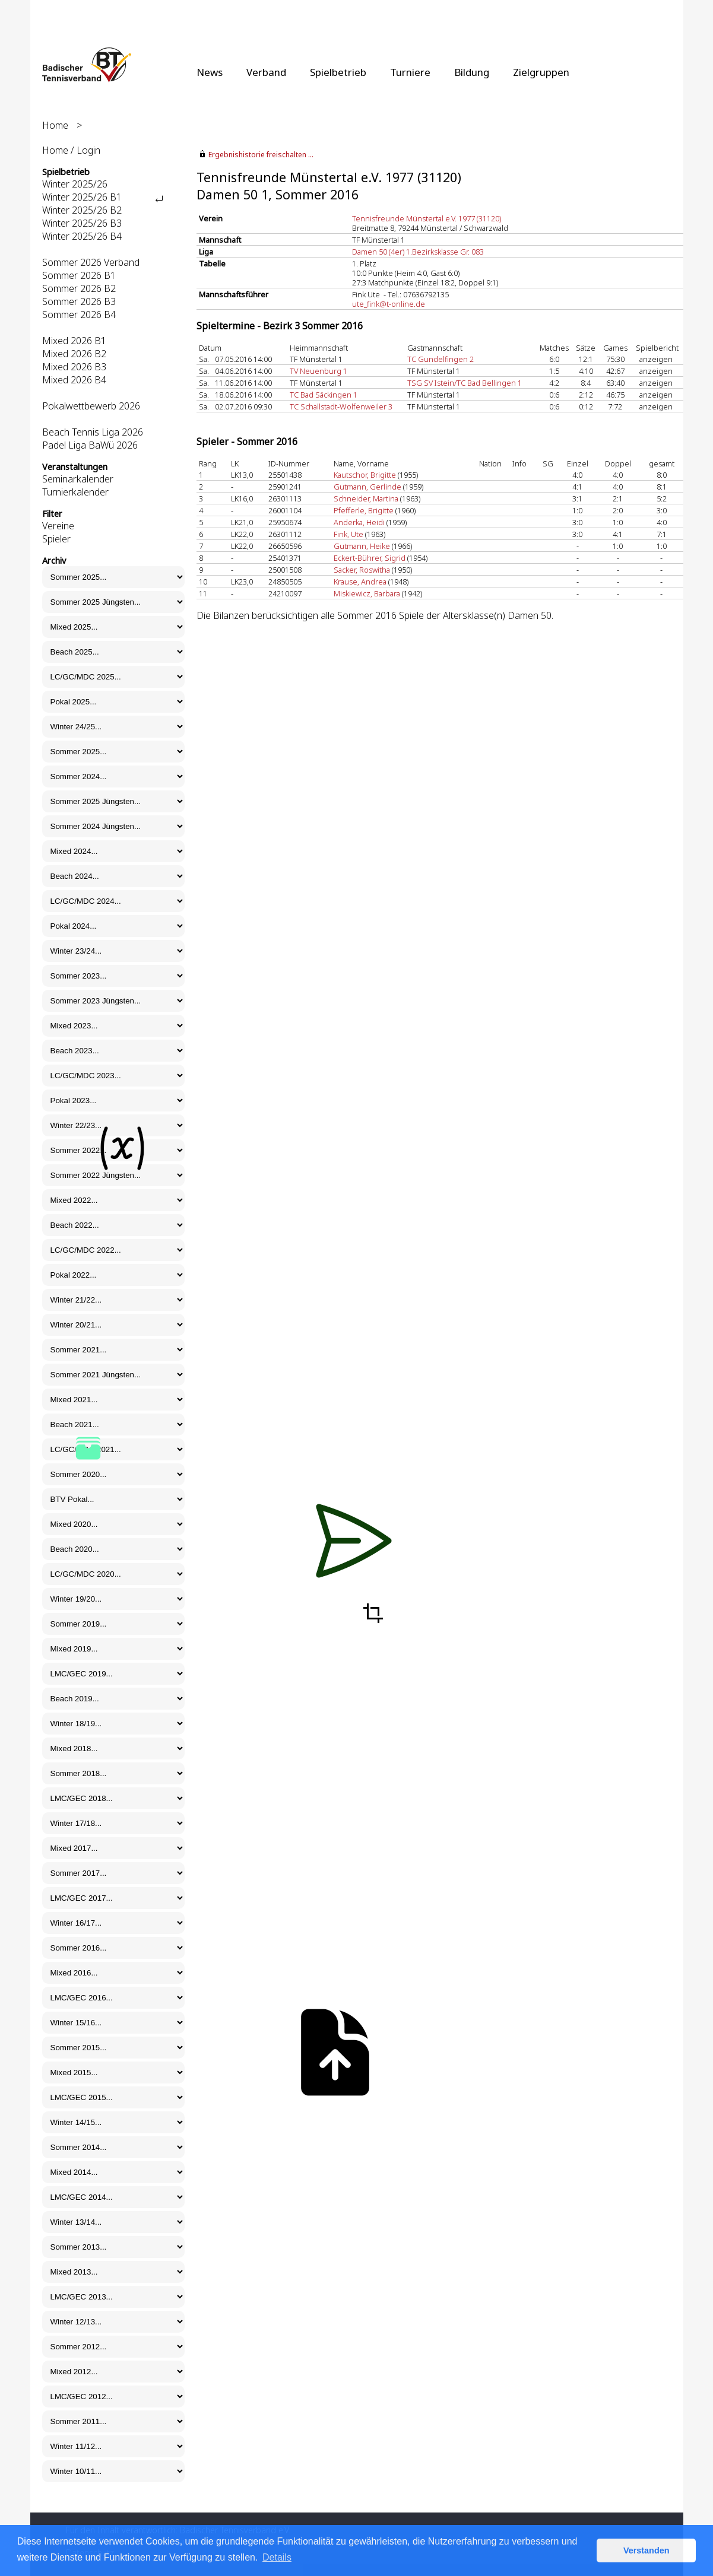 This screenshot has width=713, height=2576. What do you see at coordinates (352, 1540) in the screenshot?
I see `send a message` at bounding box center [352, 1540].